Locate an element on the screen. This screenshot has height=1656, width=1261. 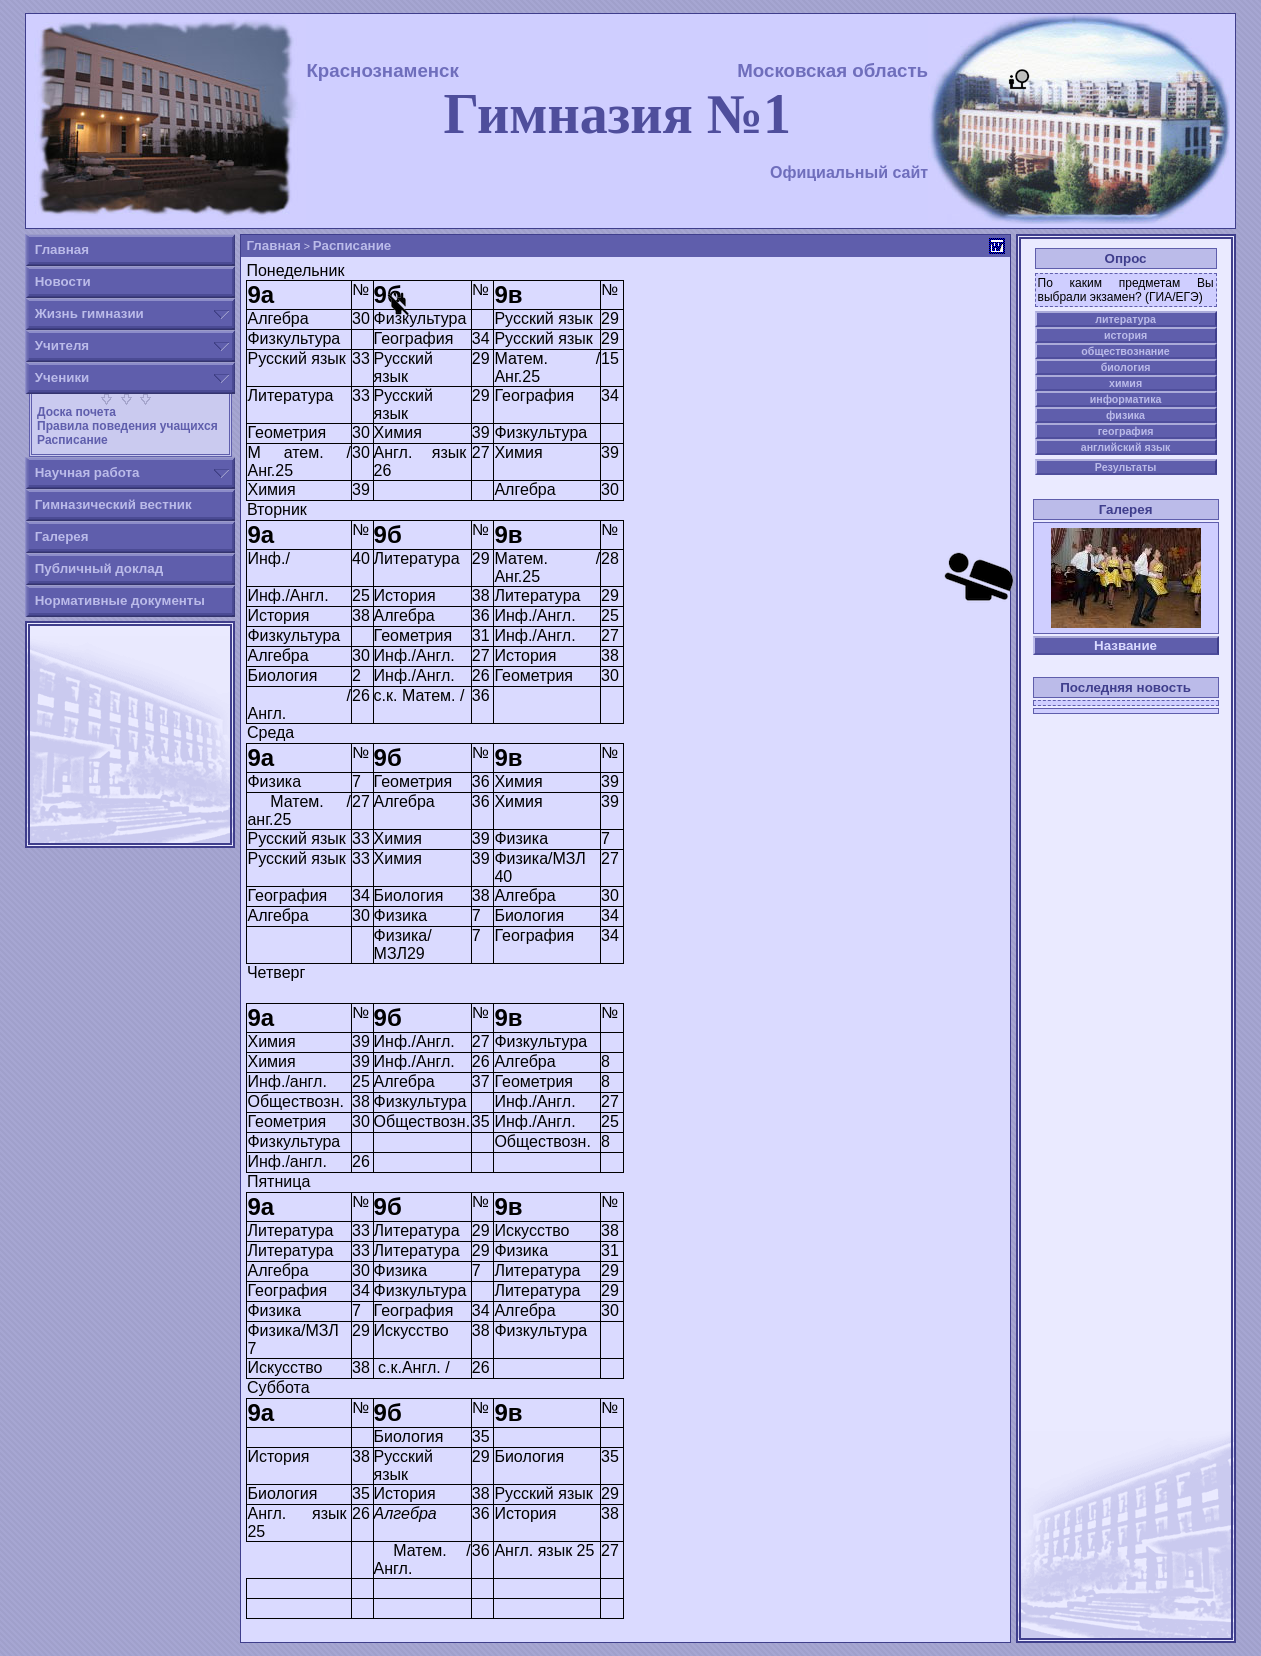
indicates a lie-flat or angled seat option on a flight is located at coordinates (978, 577).